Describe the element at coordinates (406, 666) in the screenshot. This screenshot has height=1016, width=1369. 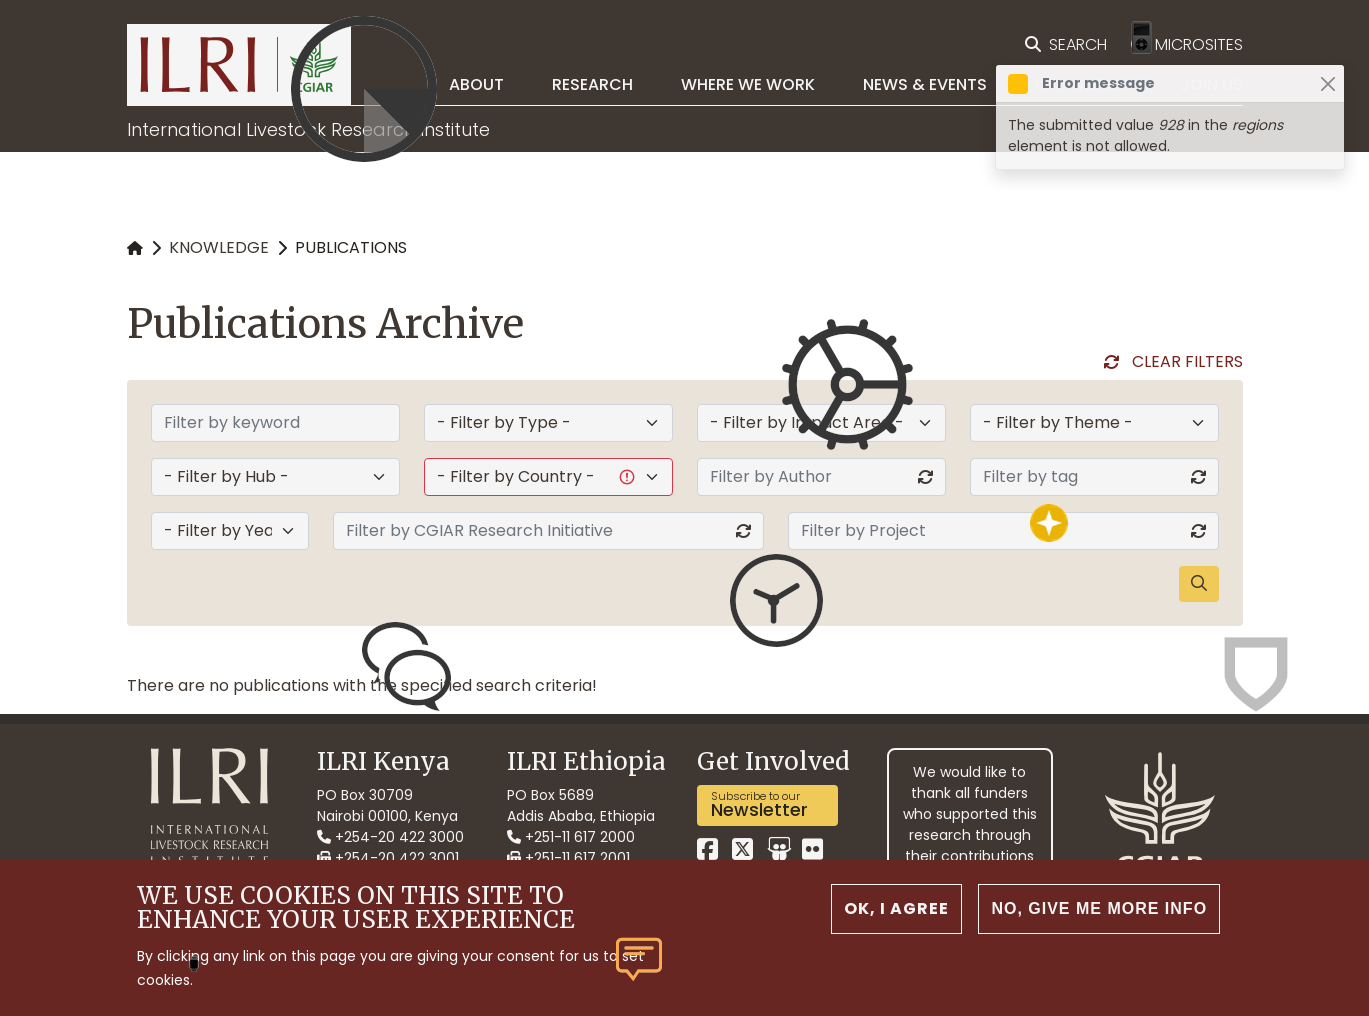
I see `open messaging or chat application` at that location.